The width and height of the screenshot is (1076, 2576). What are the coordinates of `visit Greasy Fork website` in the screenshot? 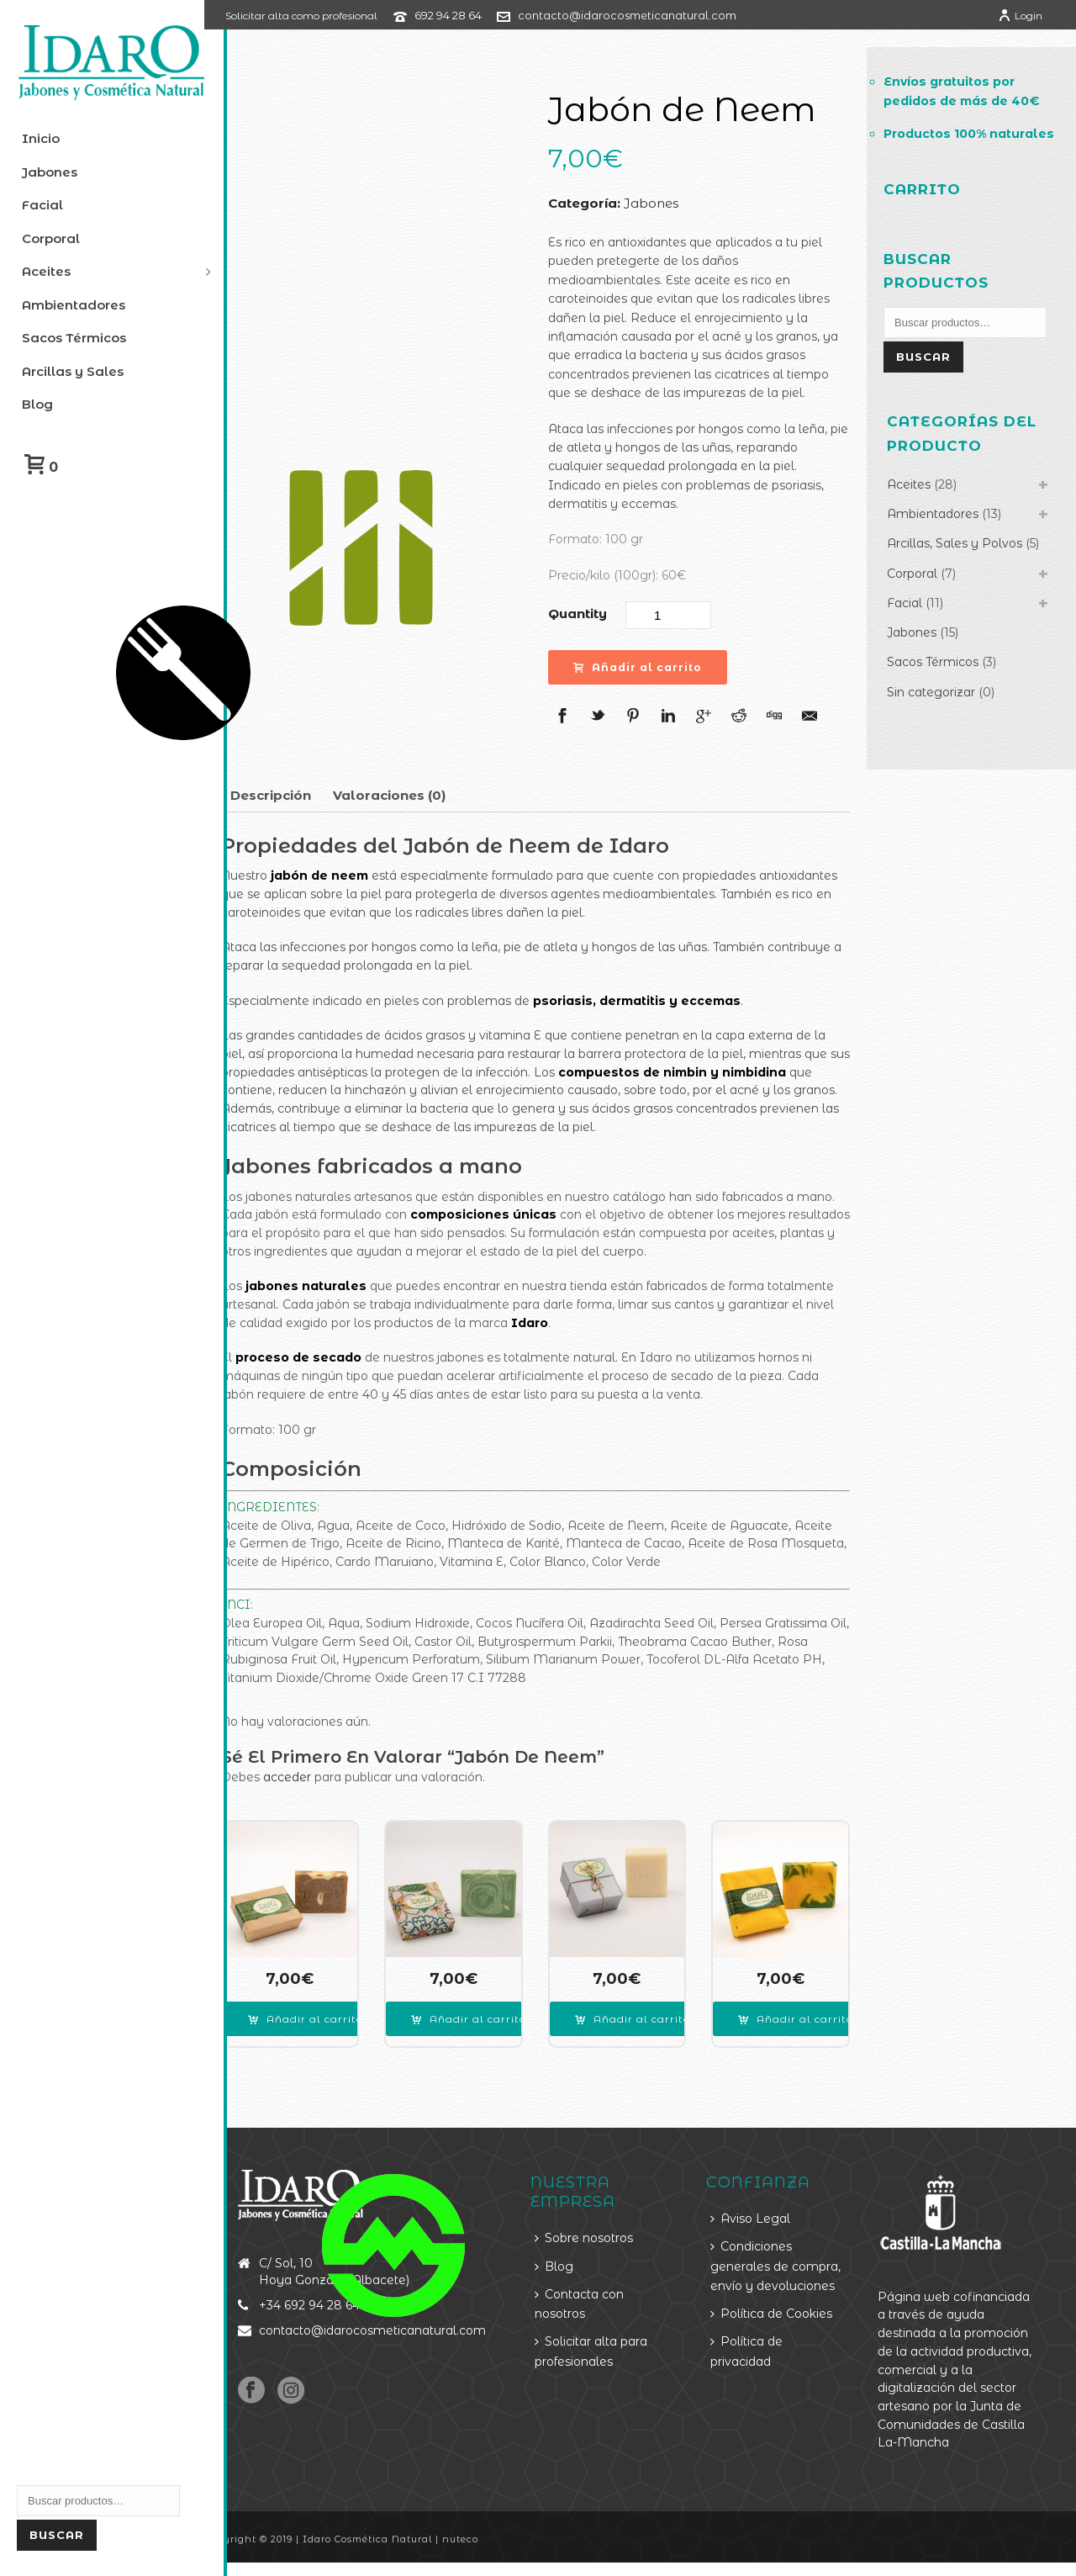 It's located at (183, 673).